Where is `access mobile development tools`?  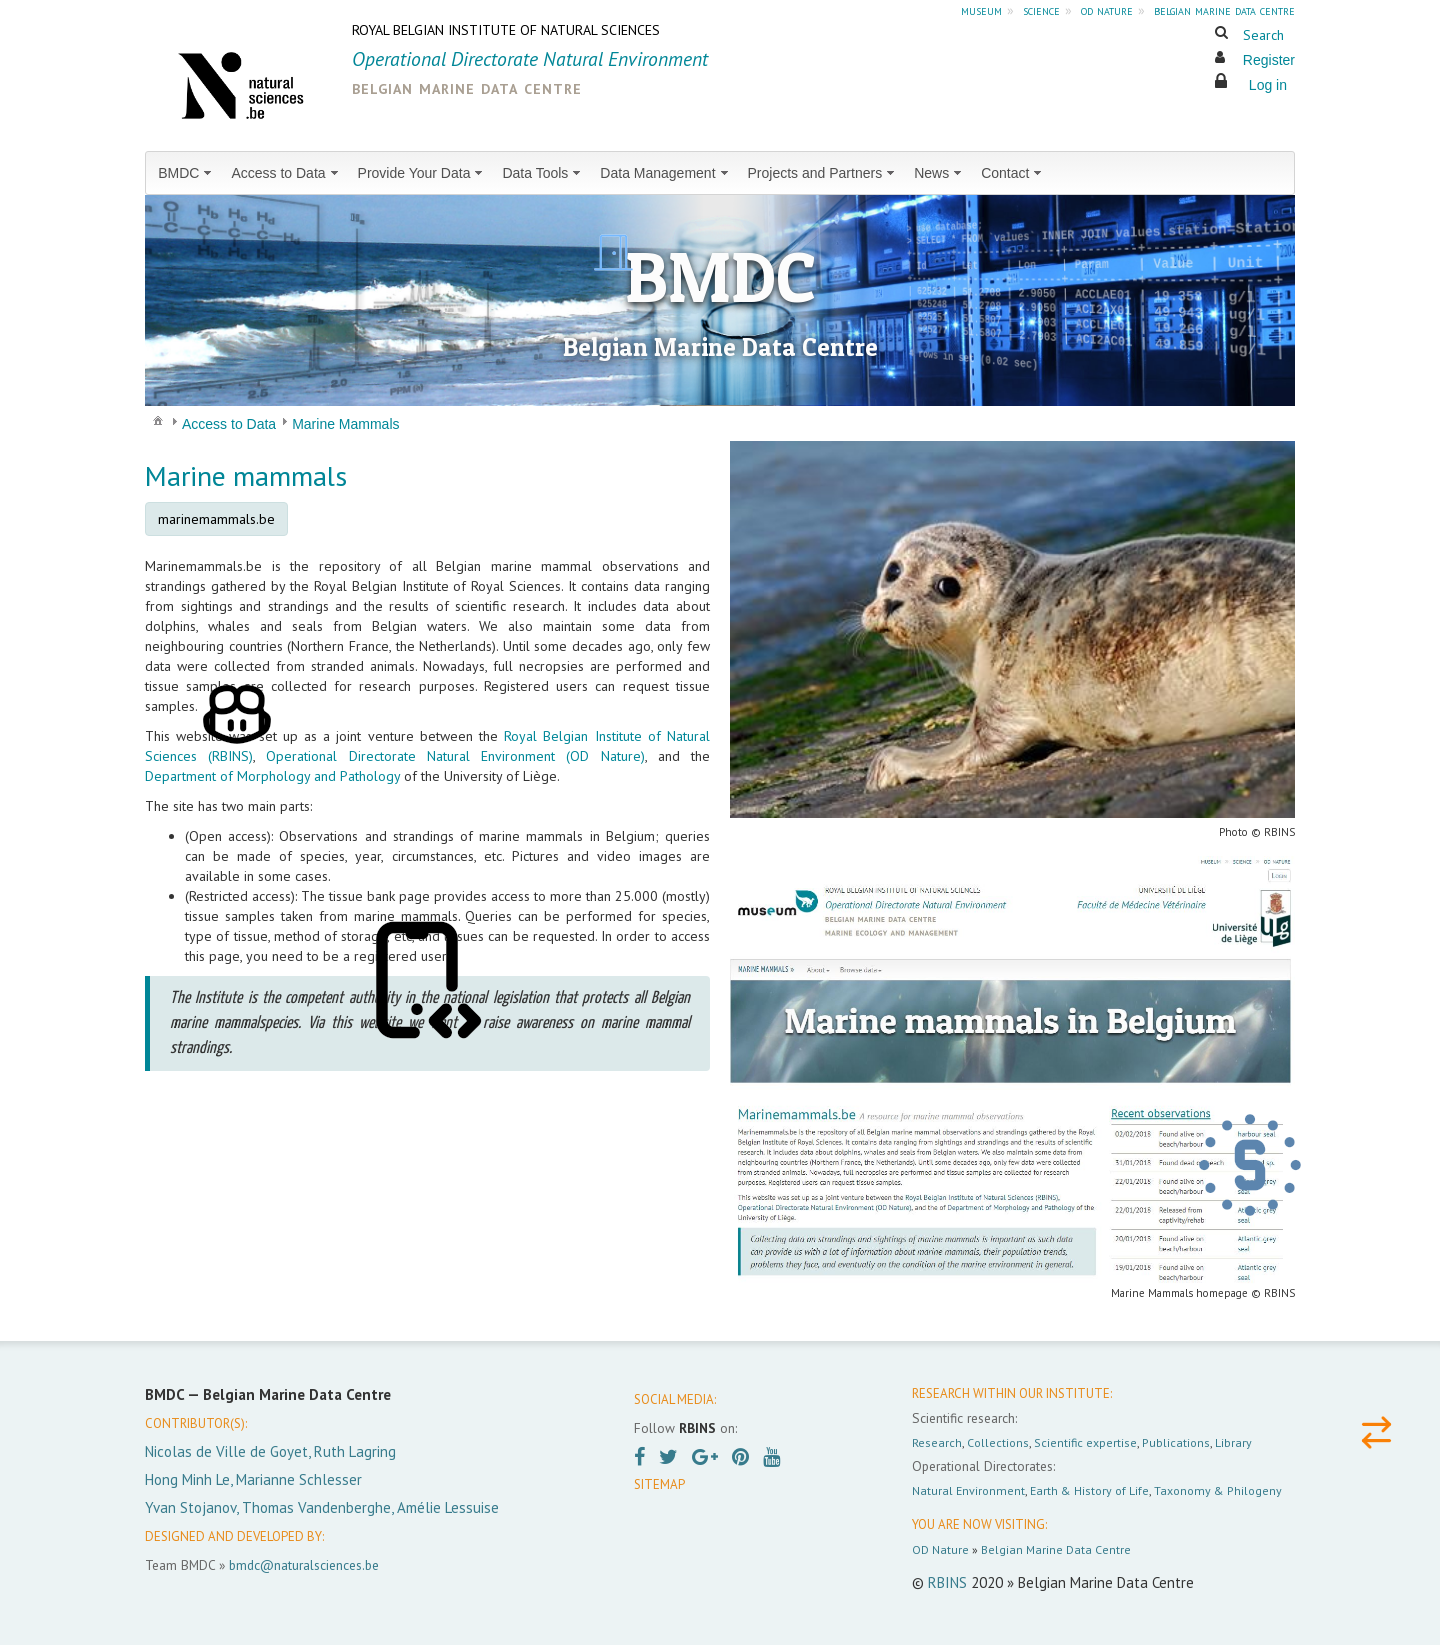
access mobile development tools is located at coordinates (417, 980).